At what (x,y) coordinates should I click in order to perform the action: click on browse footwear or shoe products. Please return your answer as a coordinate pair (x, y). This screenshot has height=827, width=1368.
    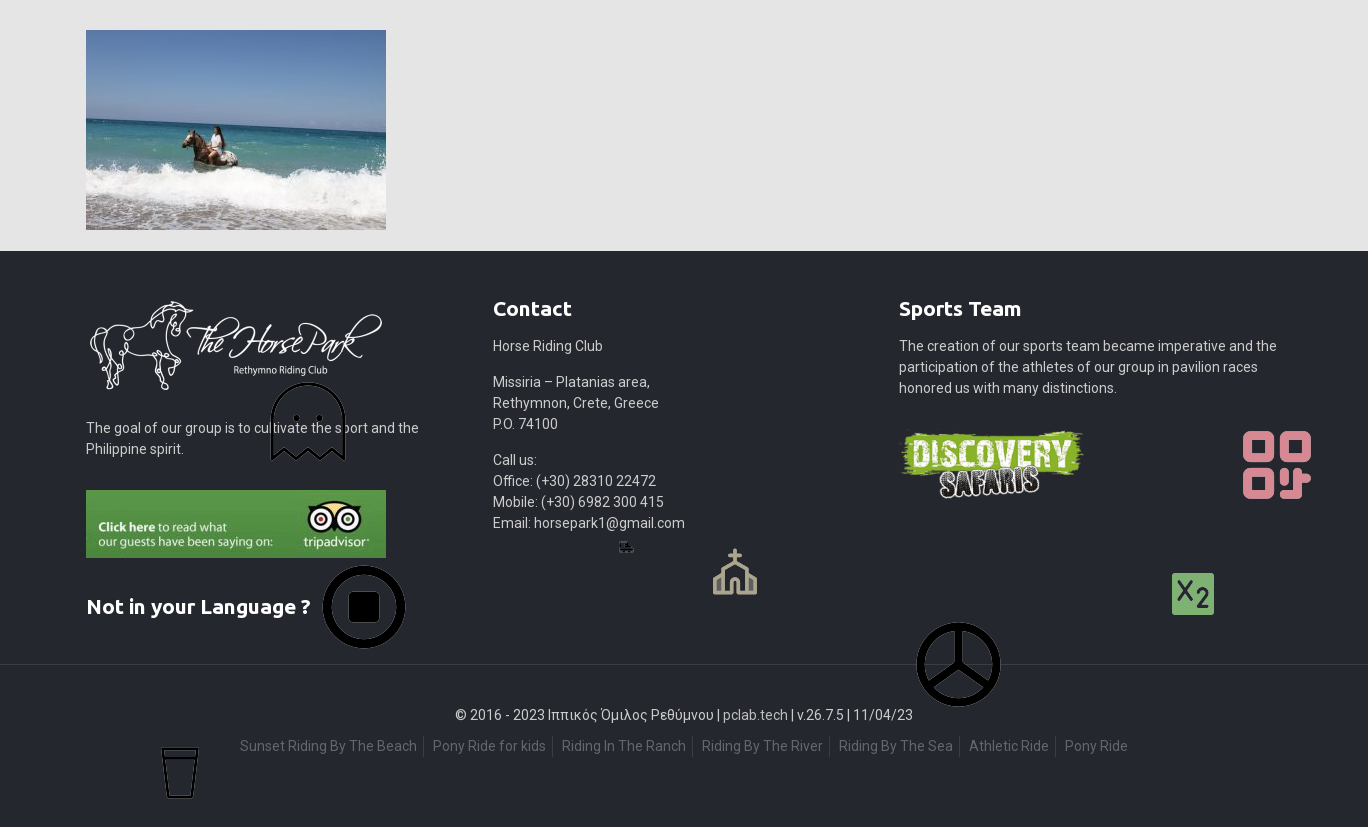
    Looking at the image, I should click on (626, 547).